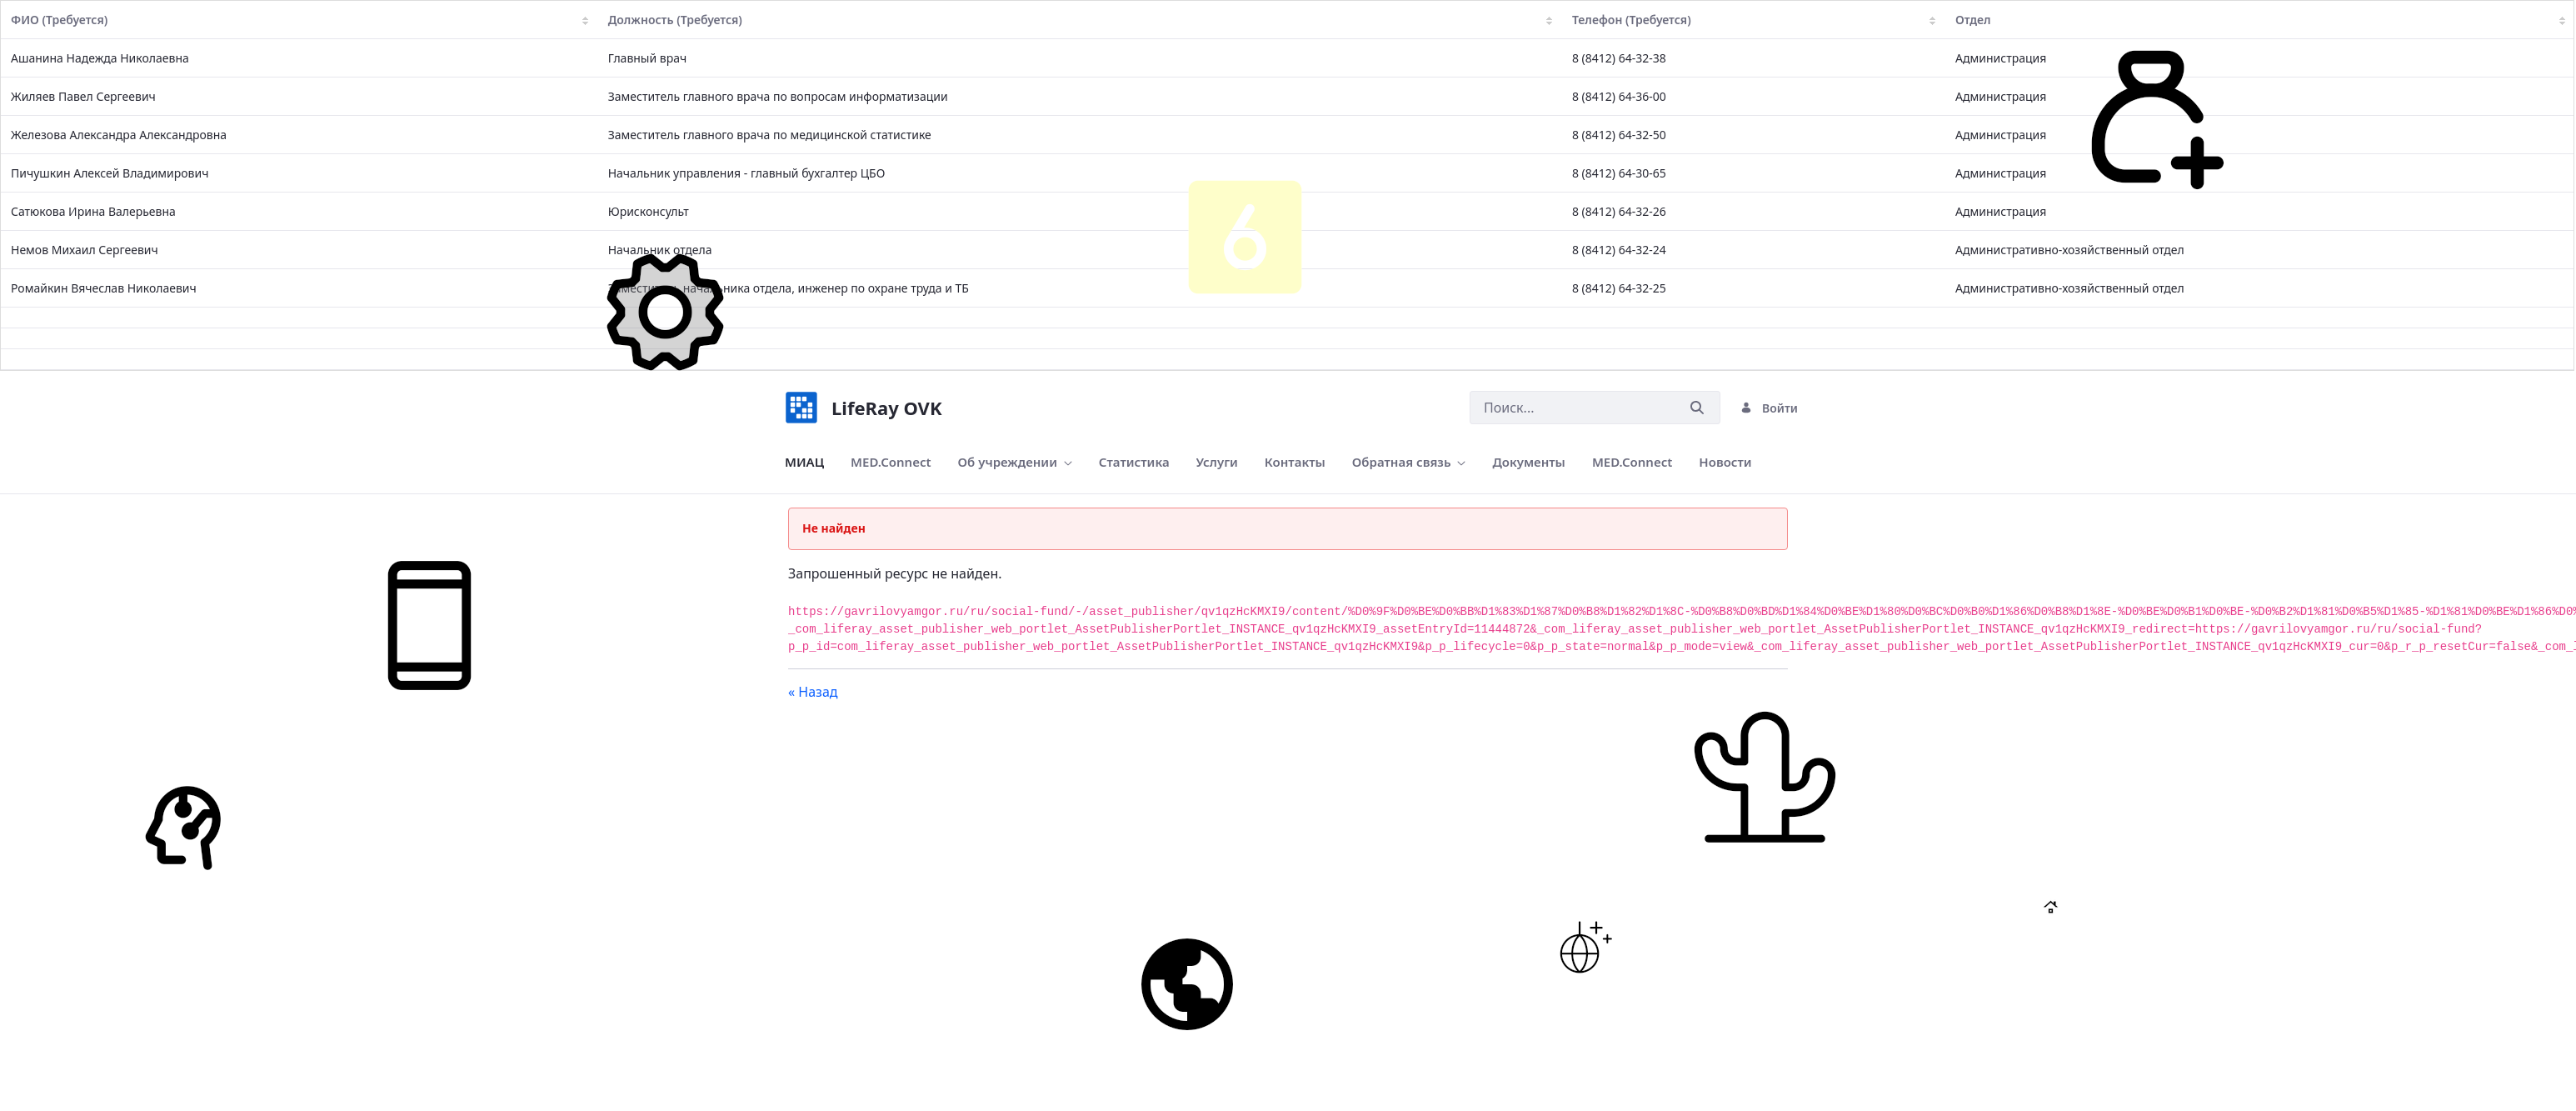 The image size is (2576, 1111). I want to click on indicates item number six in a list or sequence, so click(1245, 237).